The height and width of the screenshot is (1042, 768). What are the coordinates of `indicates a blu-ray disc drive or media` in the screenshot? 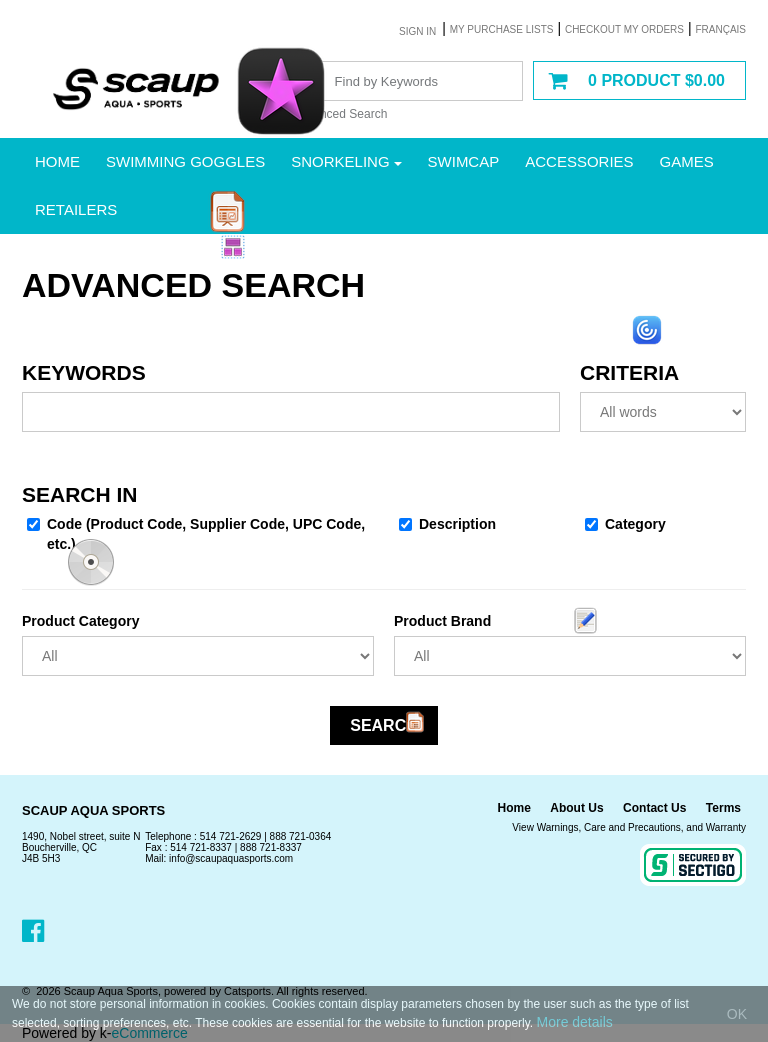 It's located at (91, 562).